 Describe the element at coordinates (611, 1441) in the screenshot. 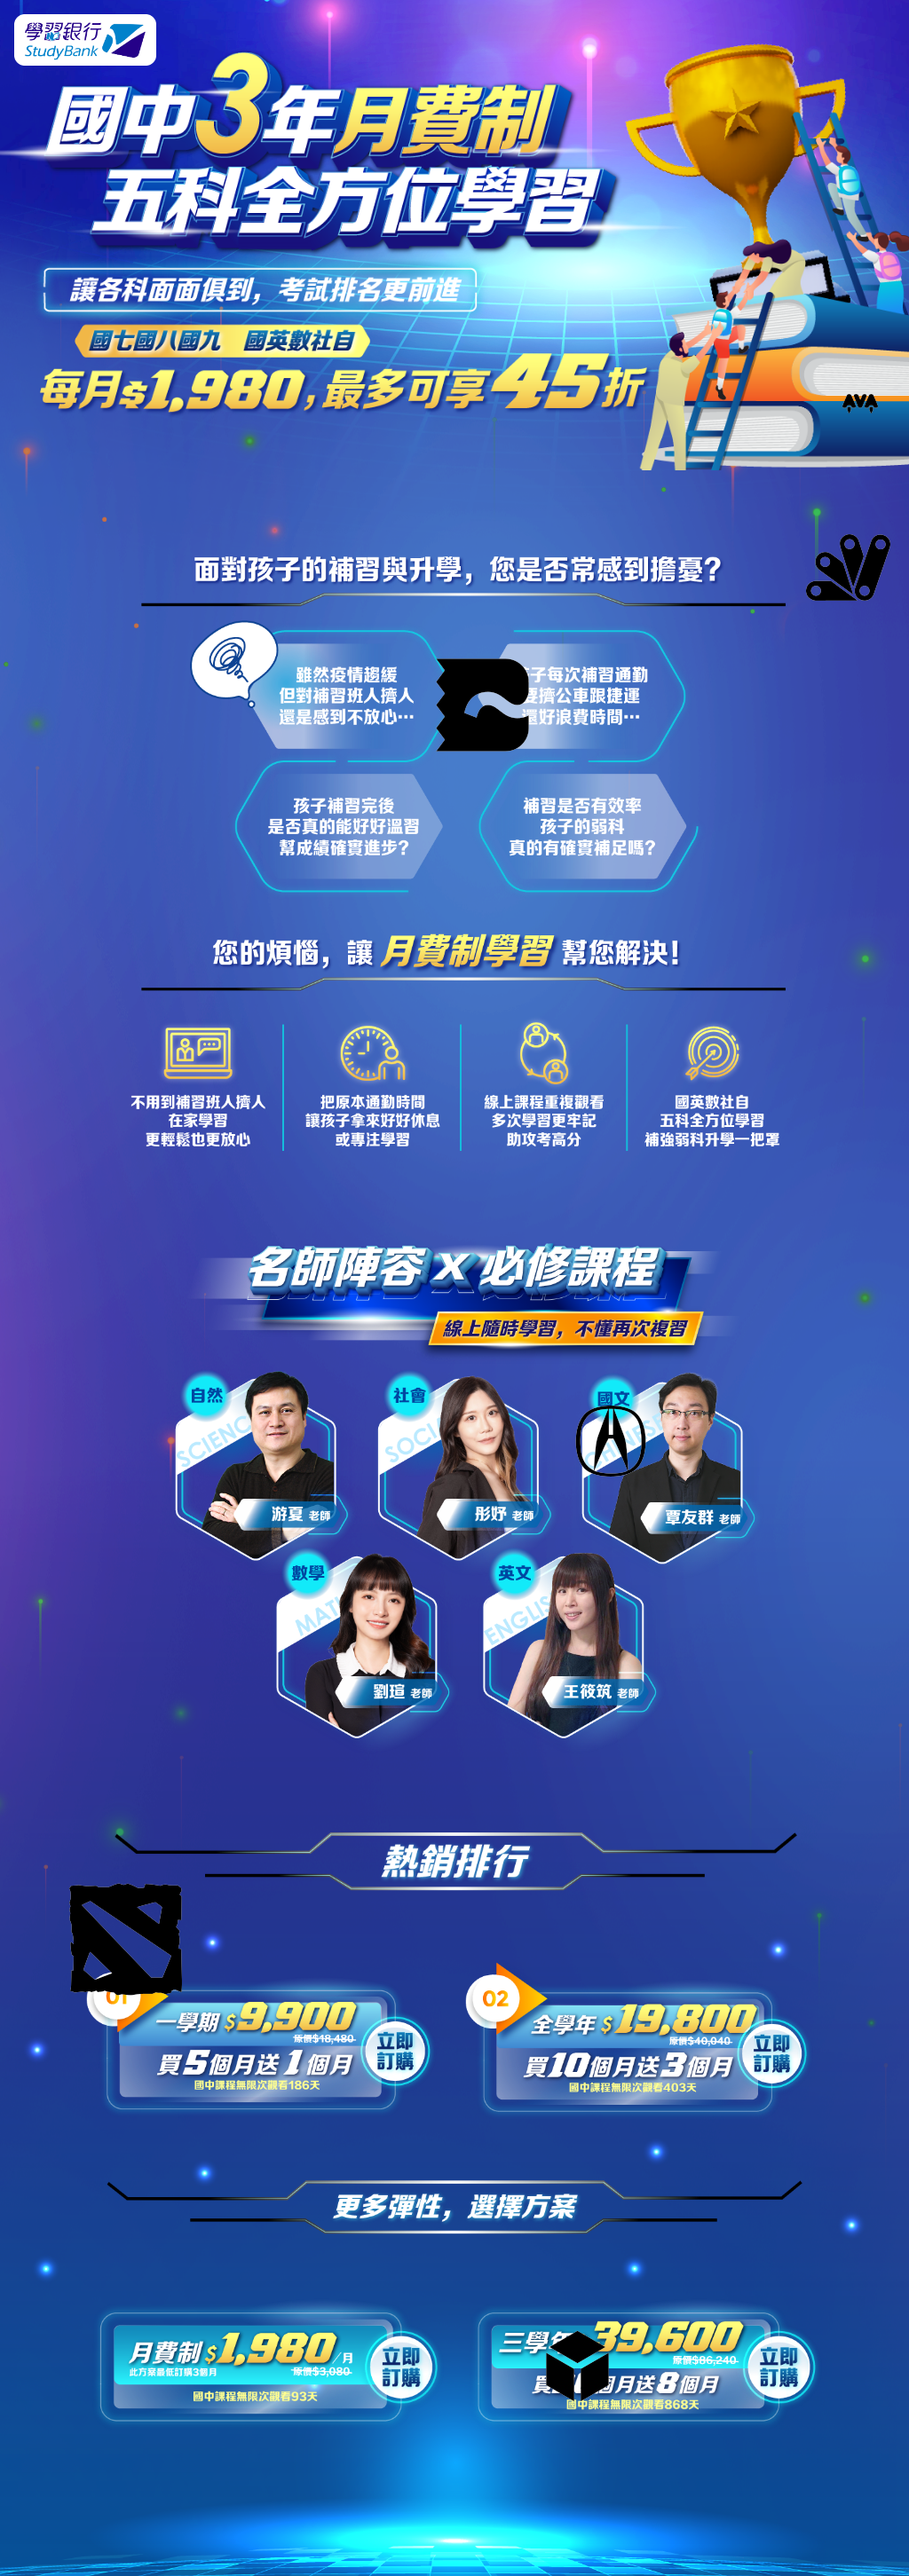

I see `Acura brand logo` at that location.